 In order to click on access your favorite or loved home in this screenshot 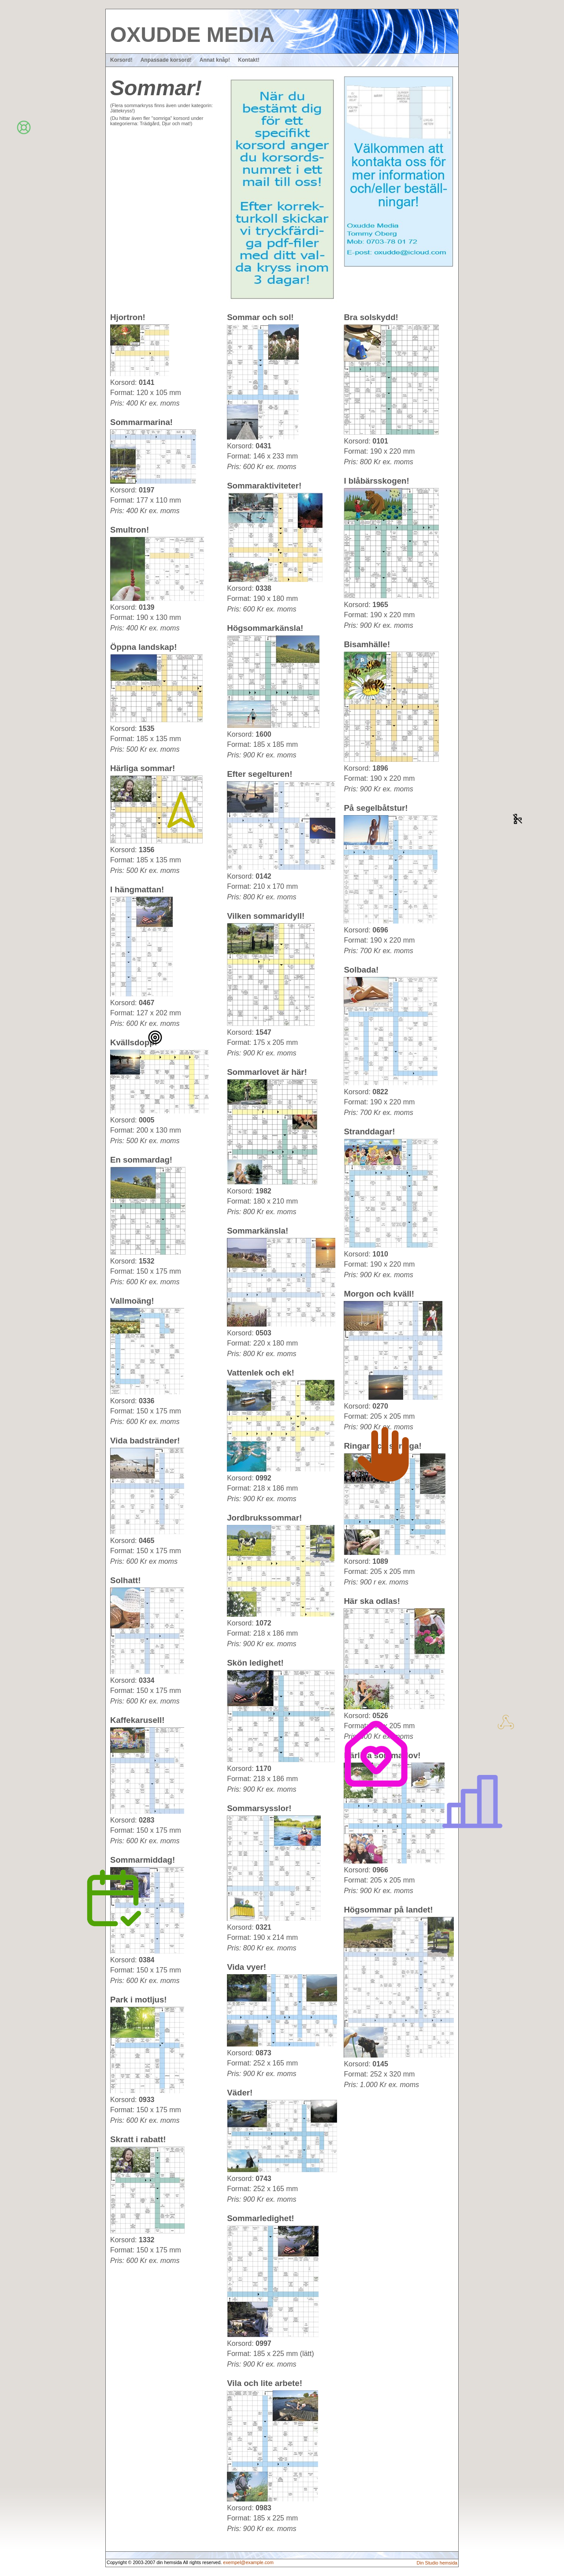, I will do `click(376, 1755)`.